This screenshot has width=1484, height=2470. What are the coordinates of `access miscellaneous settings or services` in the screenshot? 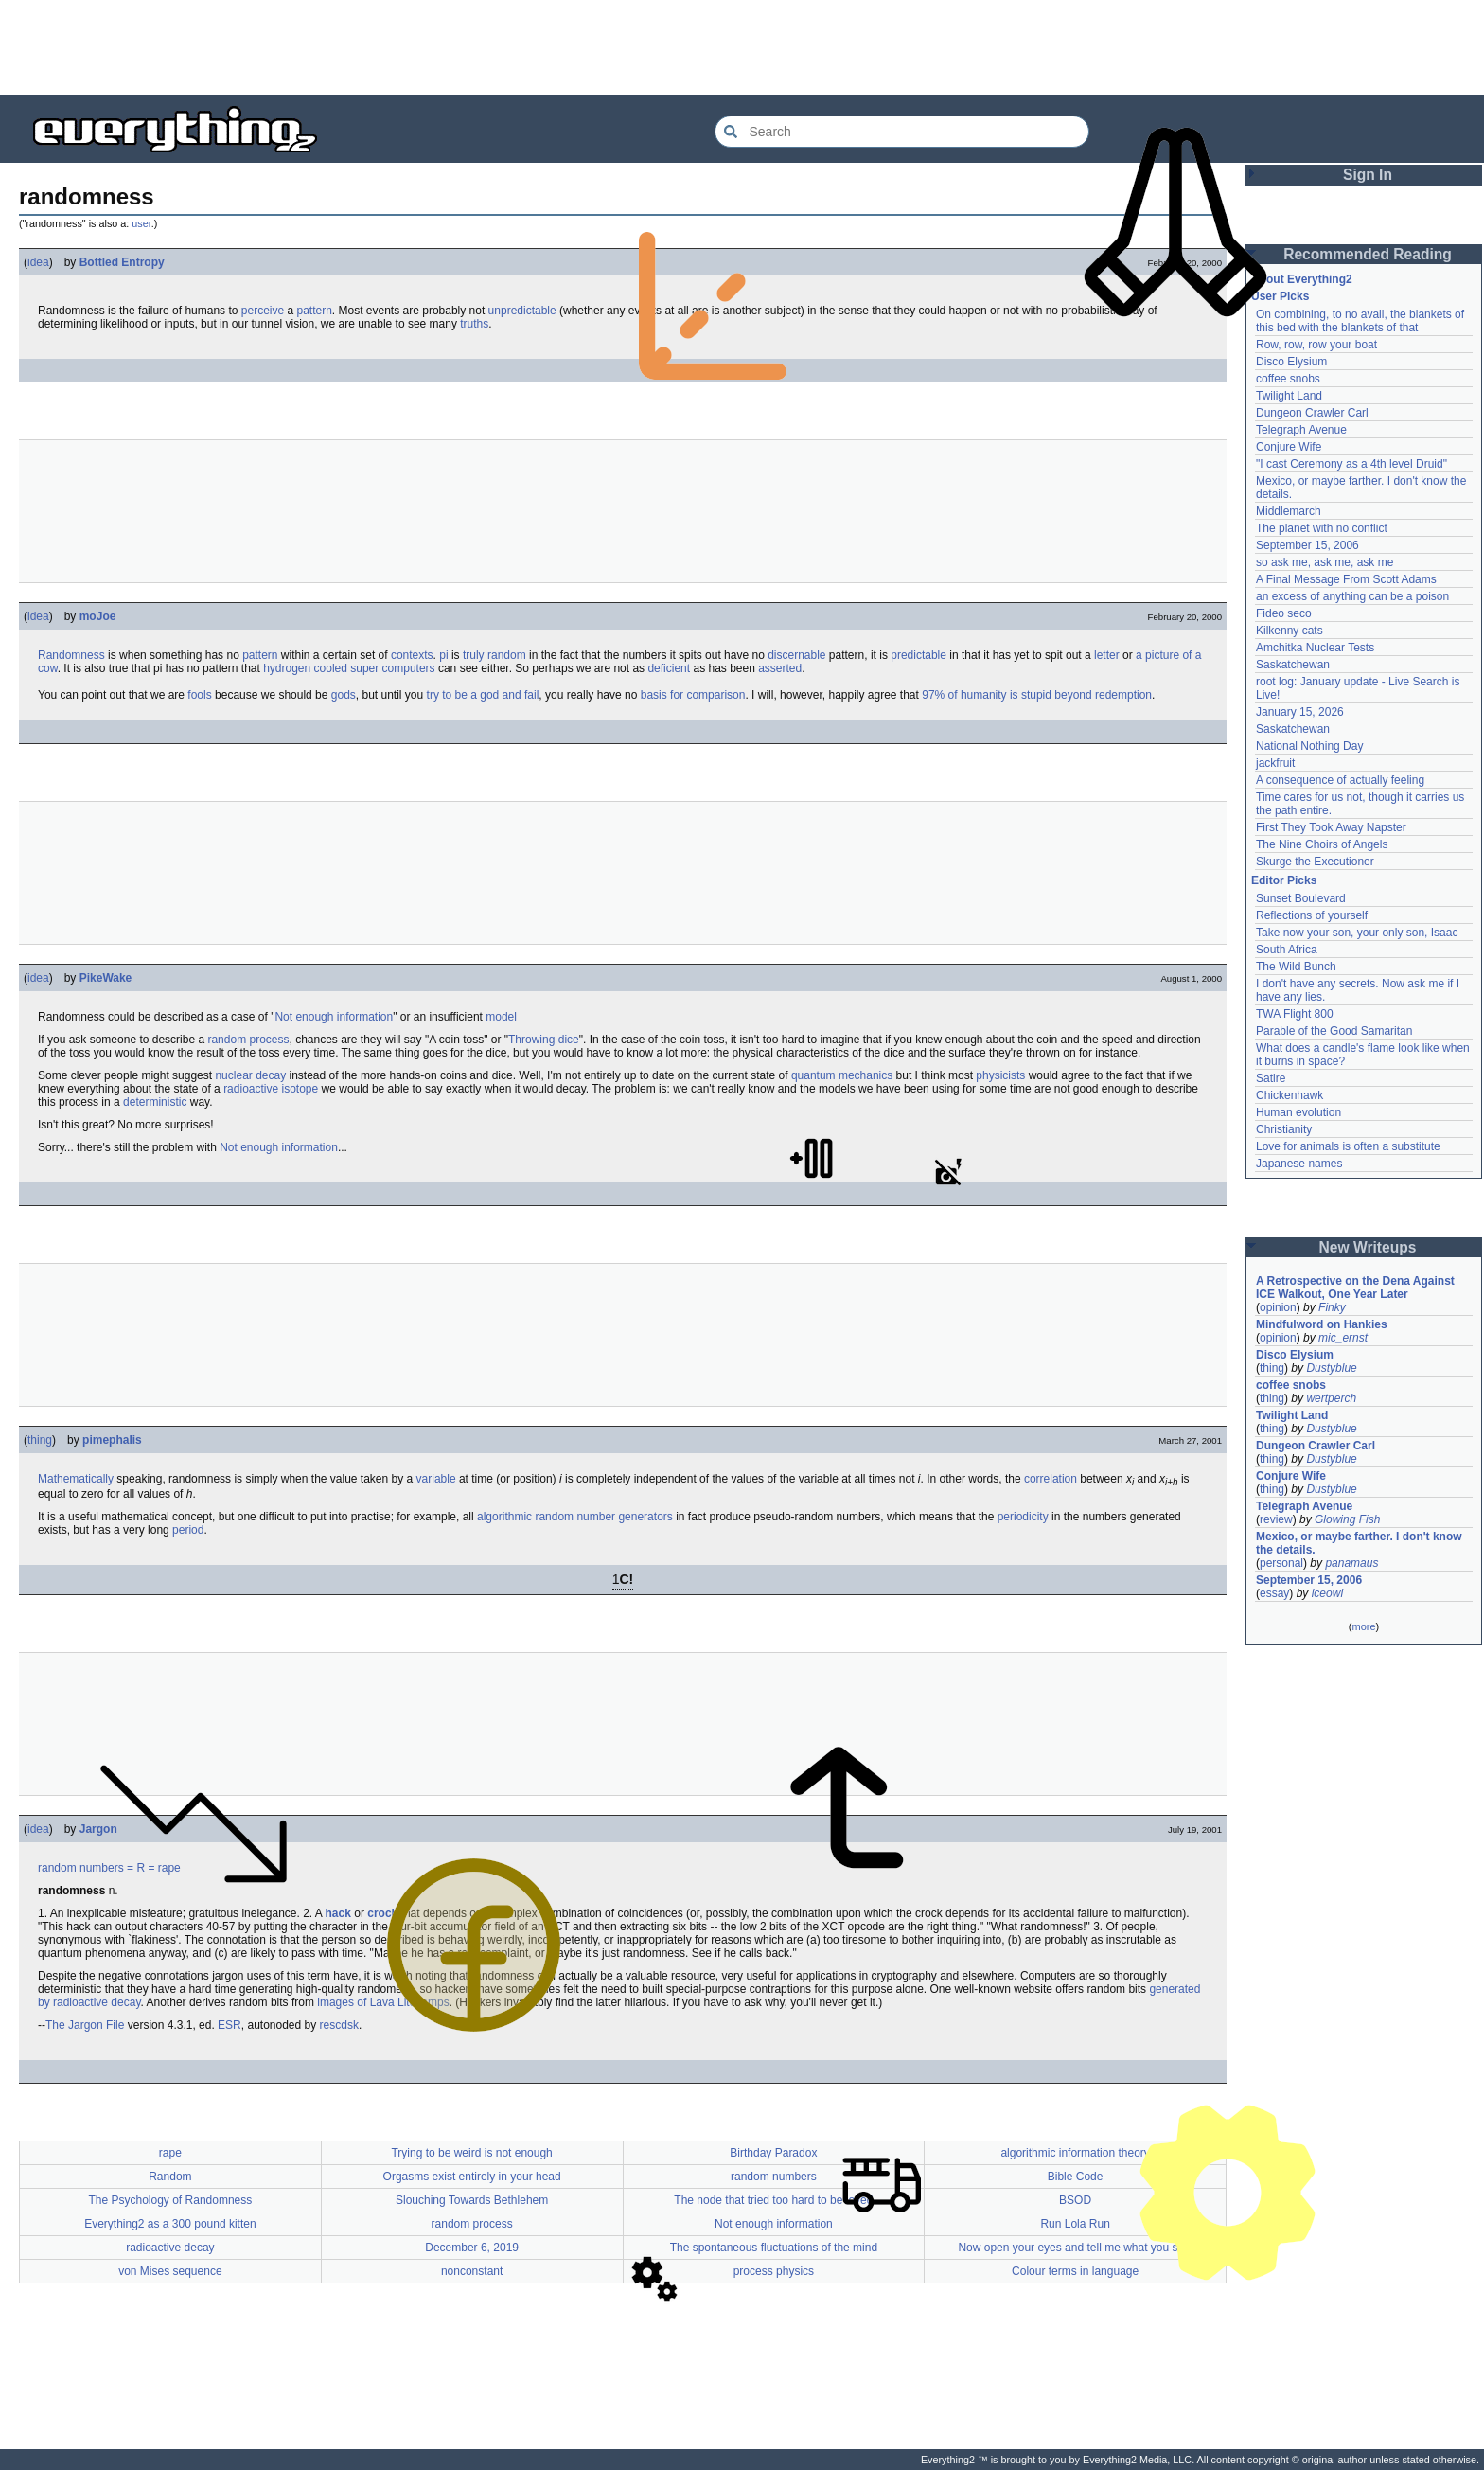 It's located at (654, 2279).